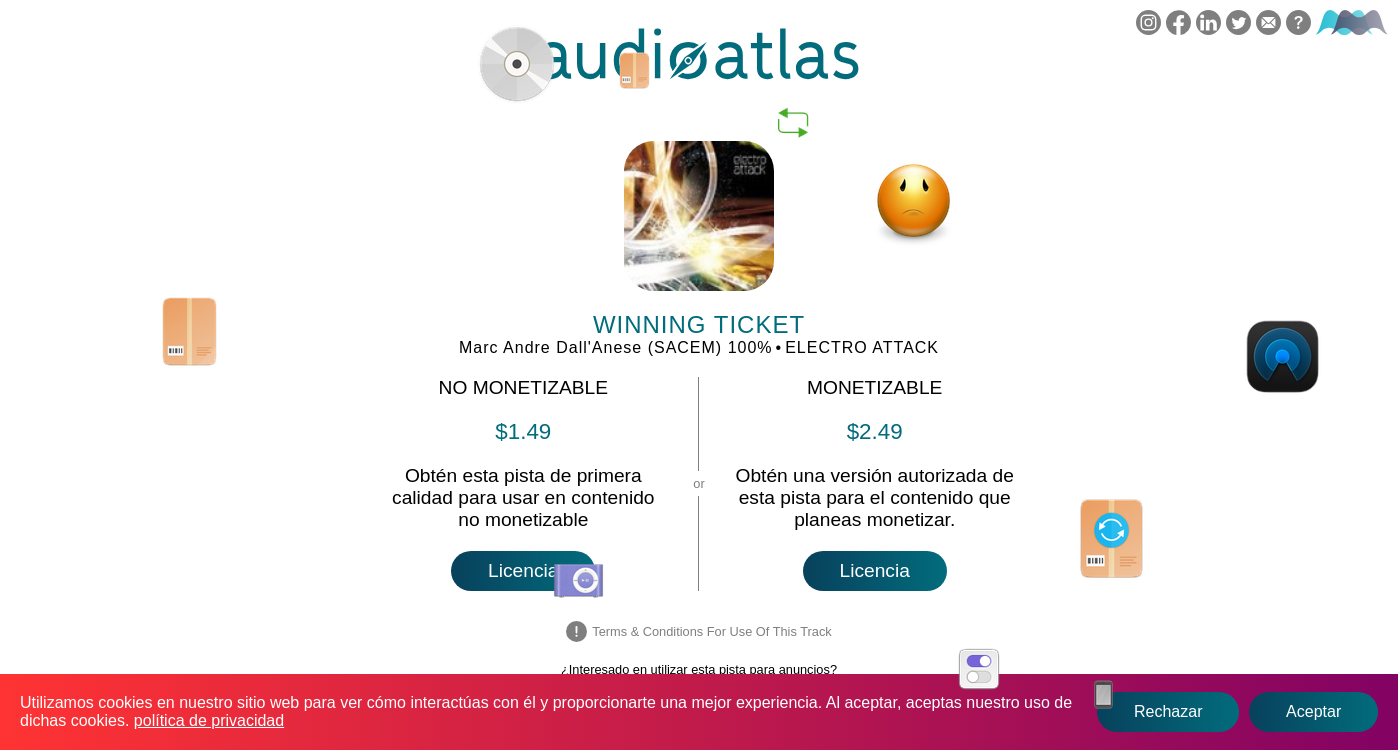  What do you see at coordinates (793, 122) in the screenshot?
I see `sync or refresh mail inbox` at bounding box center [793, 122].